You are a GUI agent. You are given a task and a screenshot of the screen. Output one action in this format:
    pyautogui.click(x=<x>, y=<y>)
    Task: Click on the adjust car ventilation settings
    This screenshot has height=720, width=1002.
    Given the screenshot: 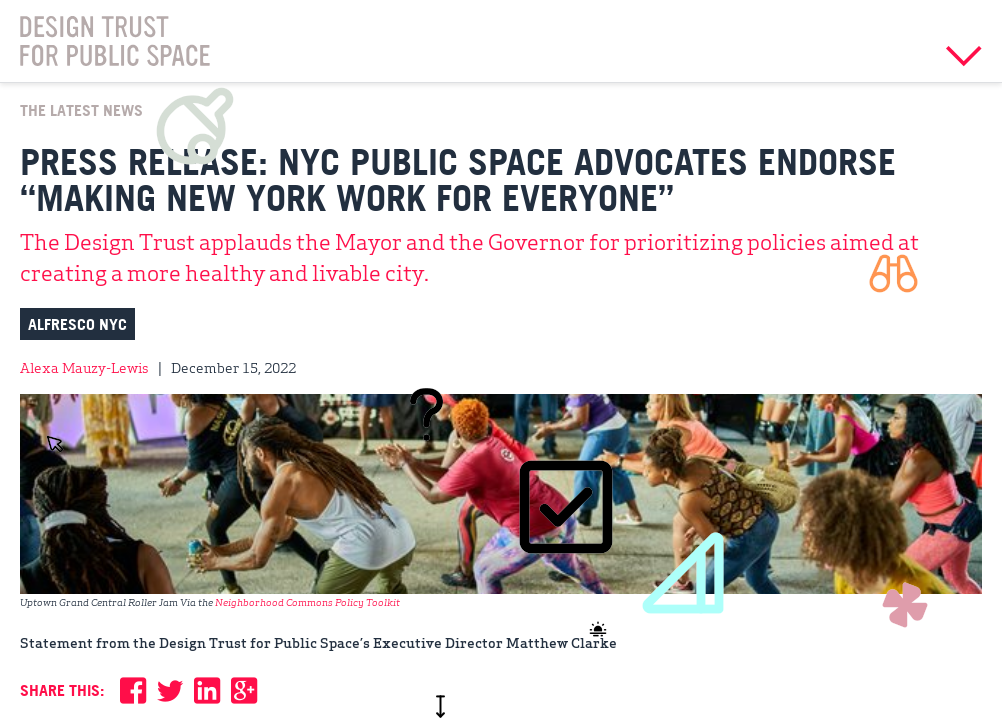 What is the action you would take?
    pyautogui.click(x=905, y=605)
    